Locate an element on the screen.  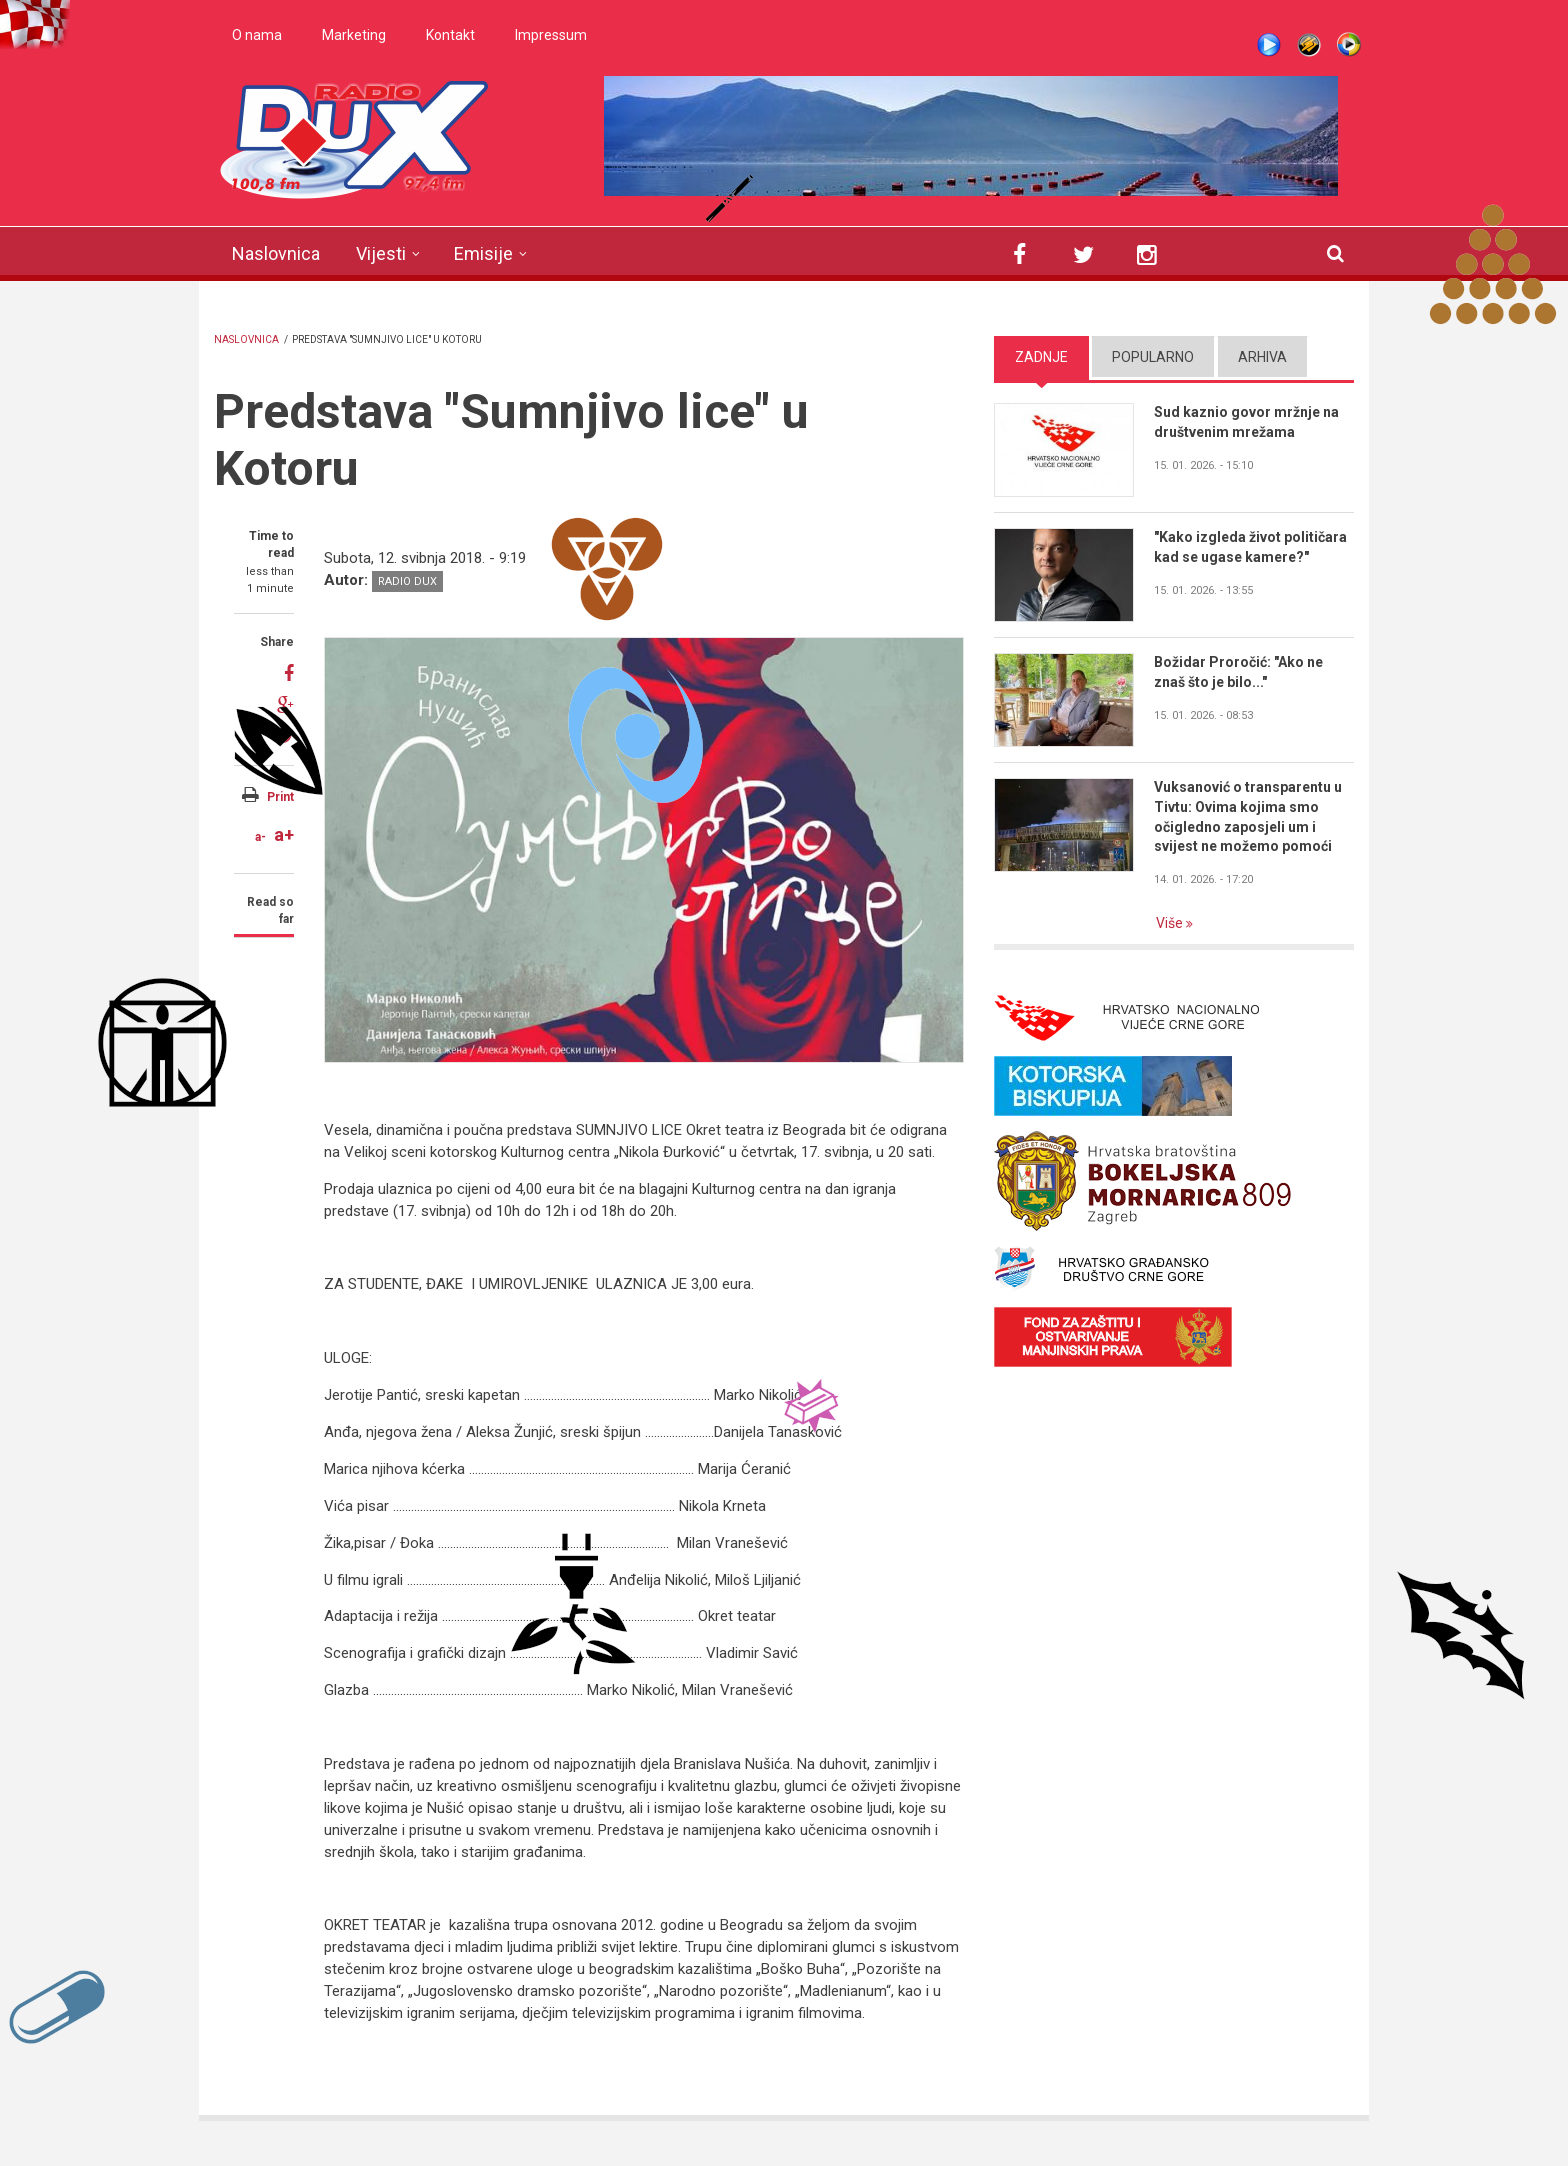
view body measurements or proportions is located at coordinates (162, 1042).